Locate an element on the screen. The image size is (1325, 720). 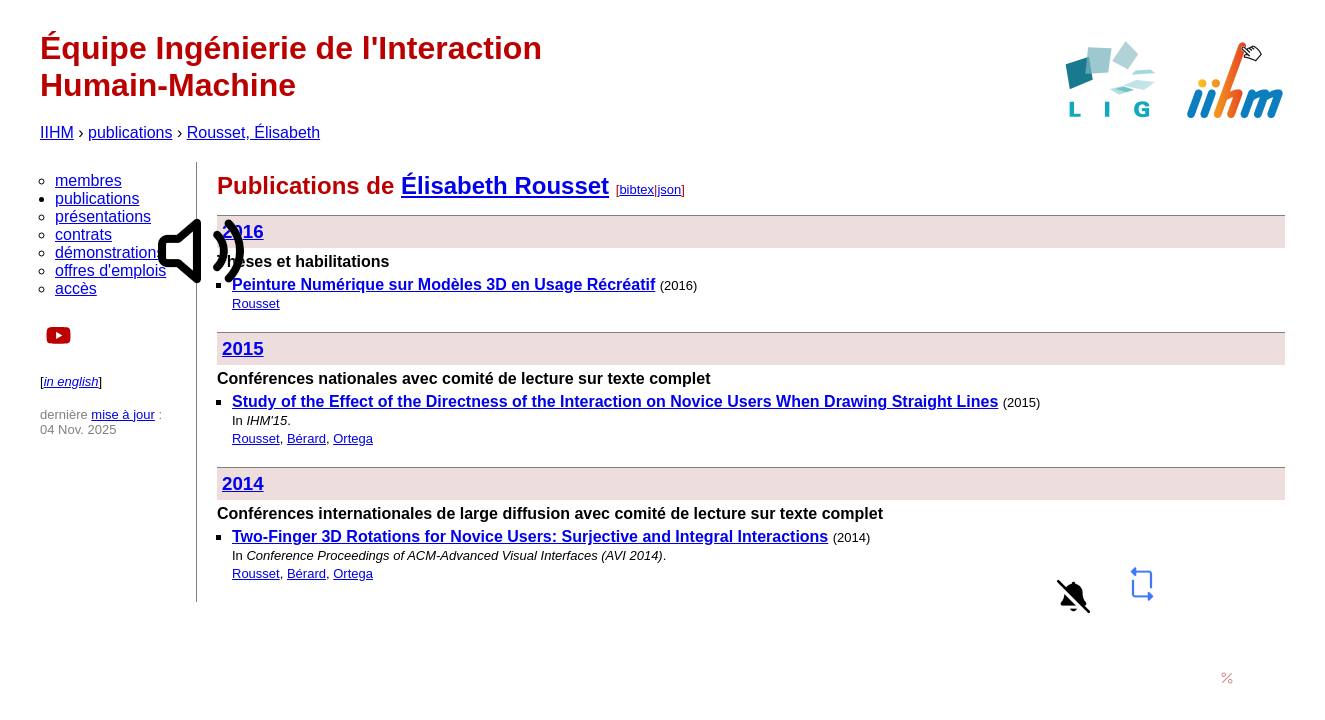
mute notifications is located at coordinates (1073, 596).